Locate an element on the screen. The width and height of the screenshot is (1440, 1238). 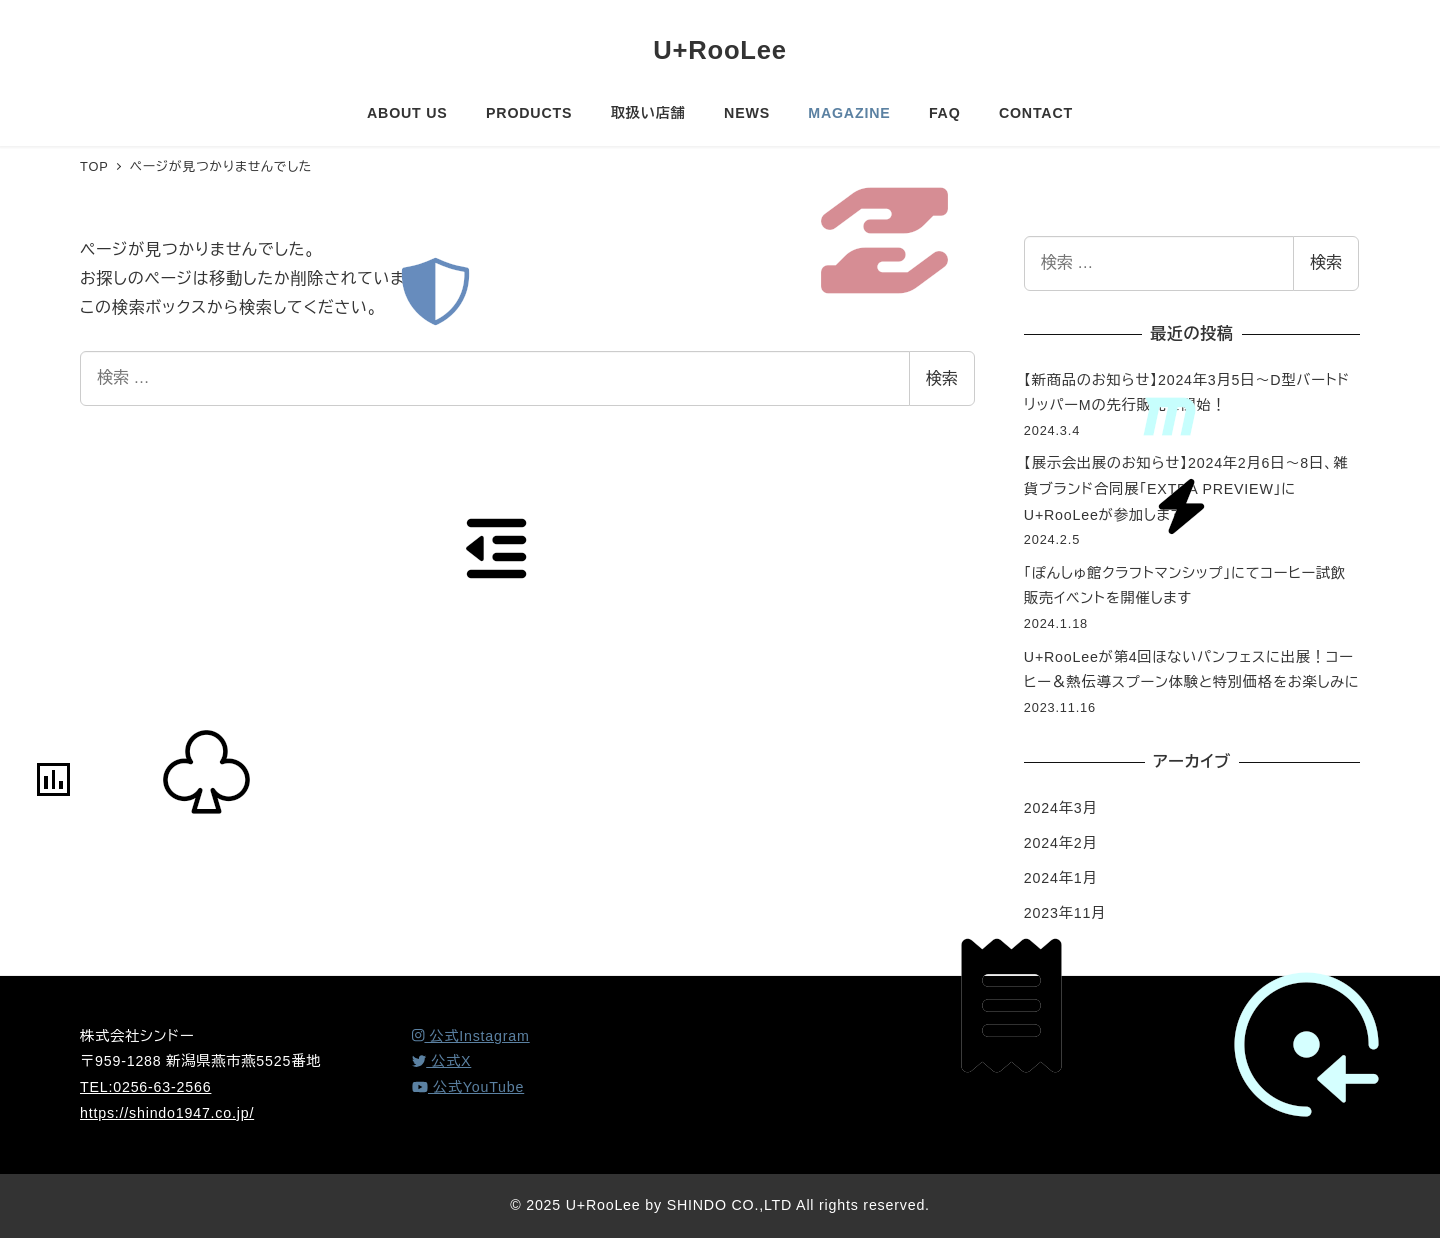
decrease text indentation is located at coordinates (496, 548).